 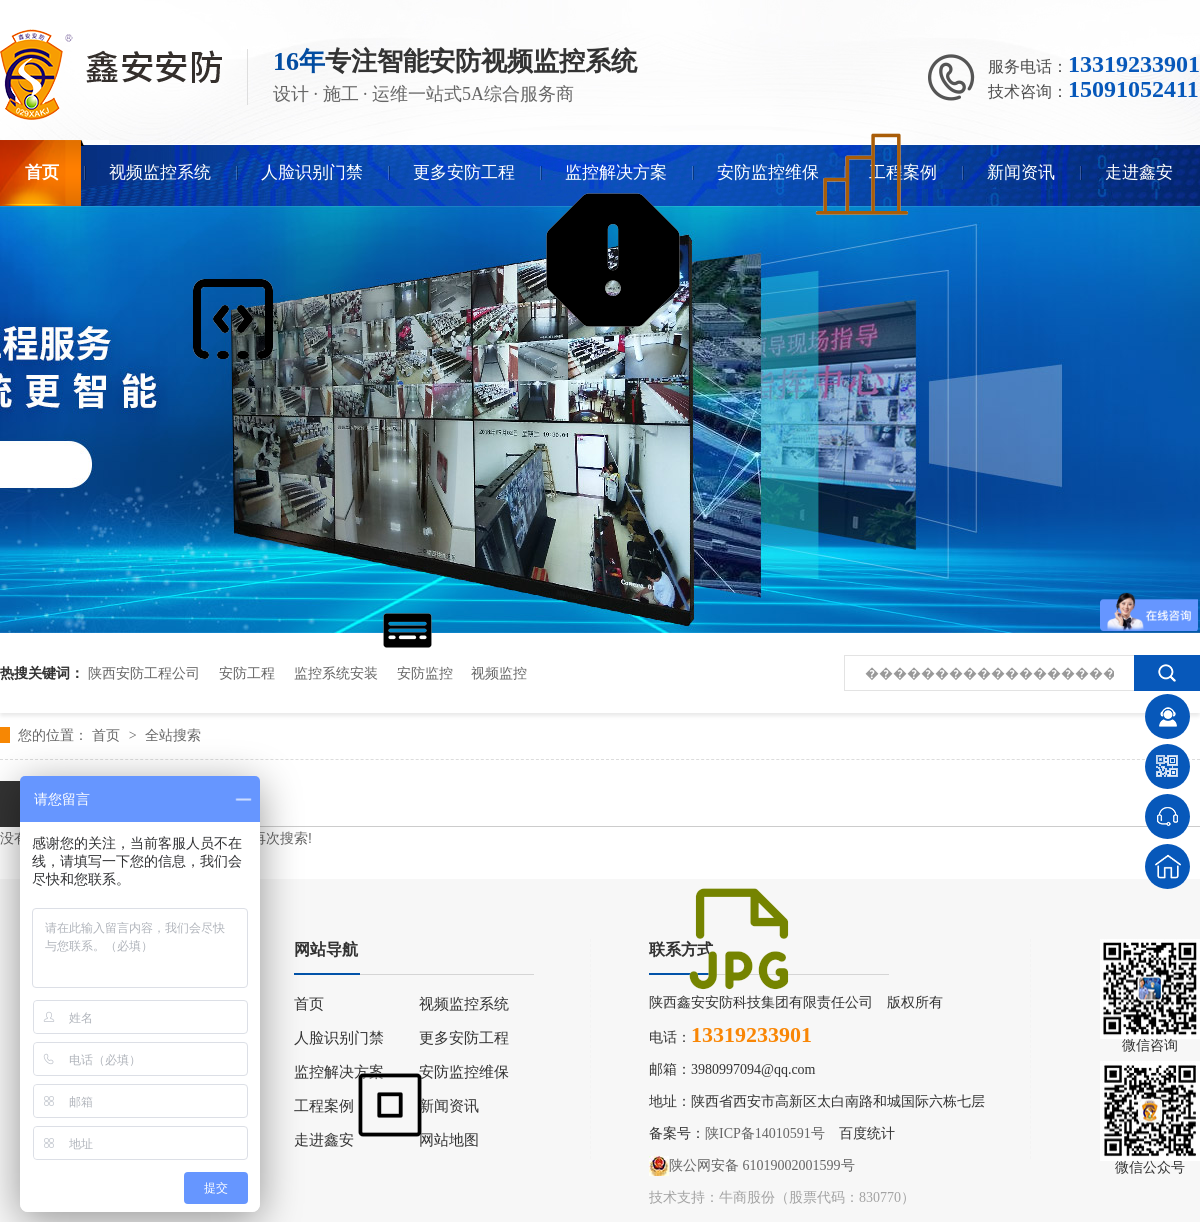 What do you see at coordinates (390, 1105) in the screenshot?
I see `square payment services logo` at bounding box center [390, 1105].